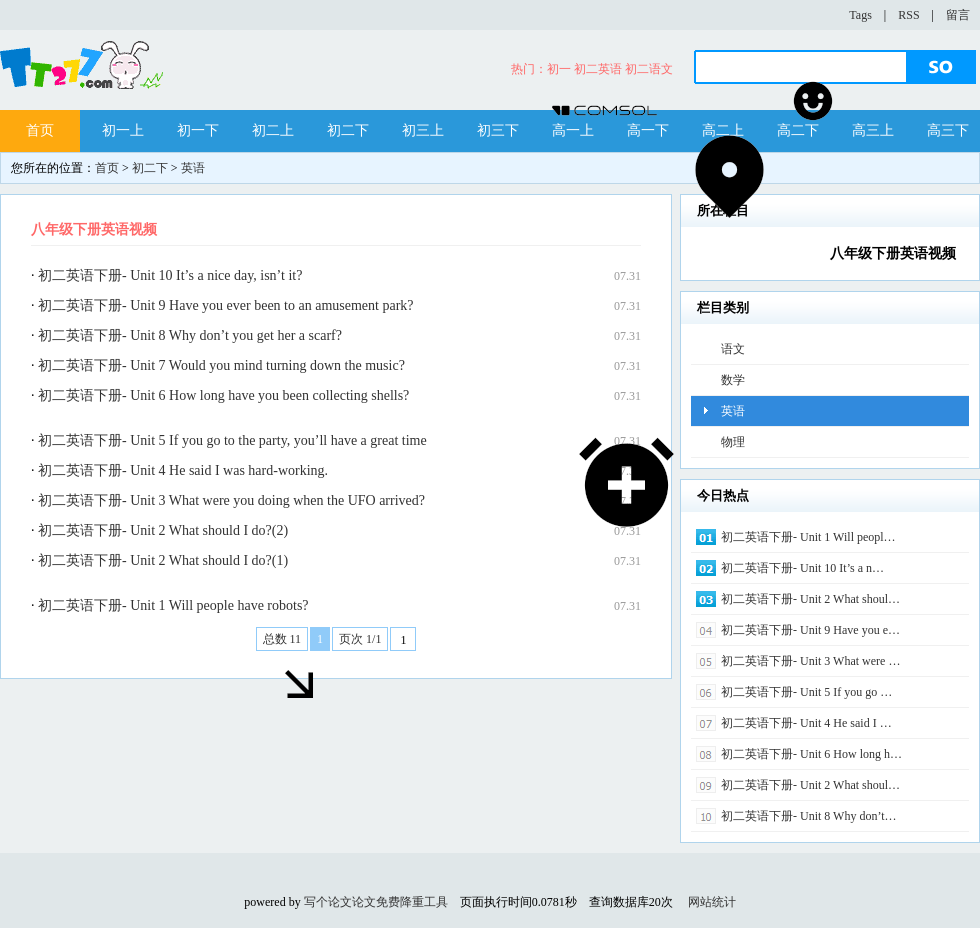 Image resolution: width=980 pixels, height=928 pixels. Describe the element at coordinates (299, 684) in the screenshot. I see `navigate to the next item below` at that location.